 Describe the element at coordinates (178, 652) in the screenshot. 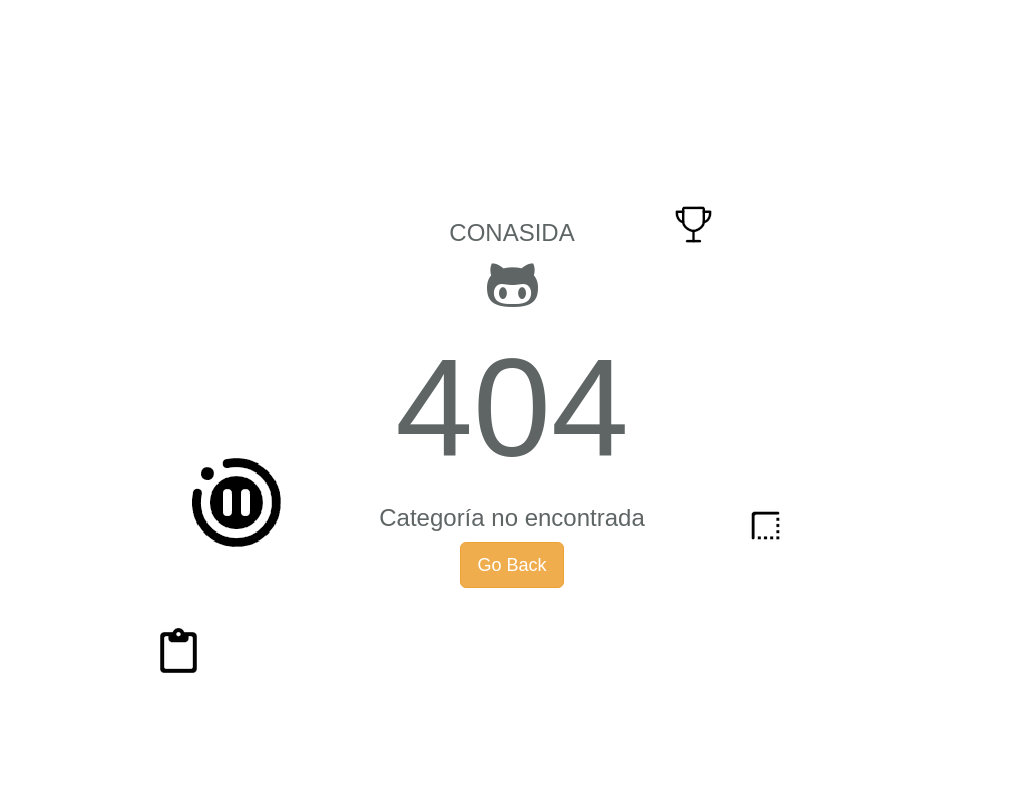

I see `paste content from clipboard` at that location.